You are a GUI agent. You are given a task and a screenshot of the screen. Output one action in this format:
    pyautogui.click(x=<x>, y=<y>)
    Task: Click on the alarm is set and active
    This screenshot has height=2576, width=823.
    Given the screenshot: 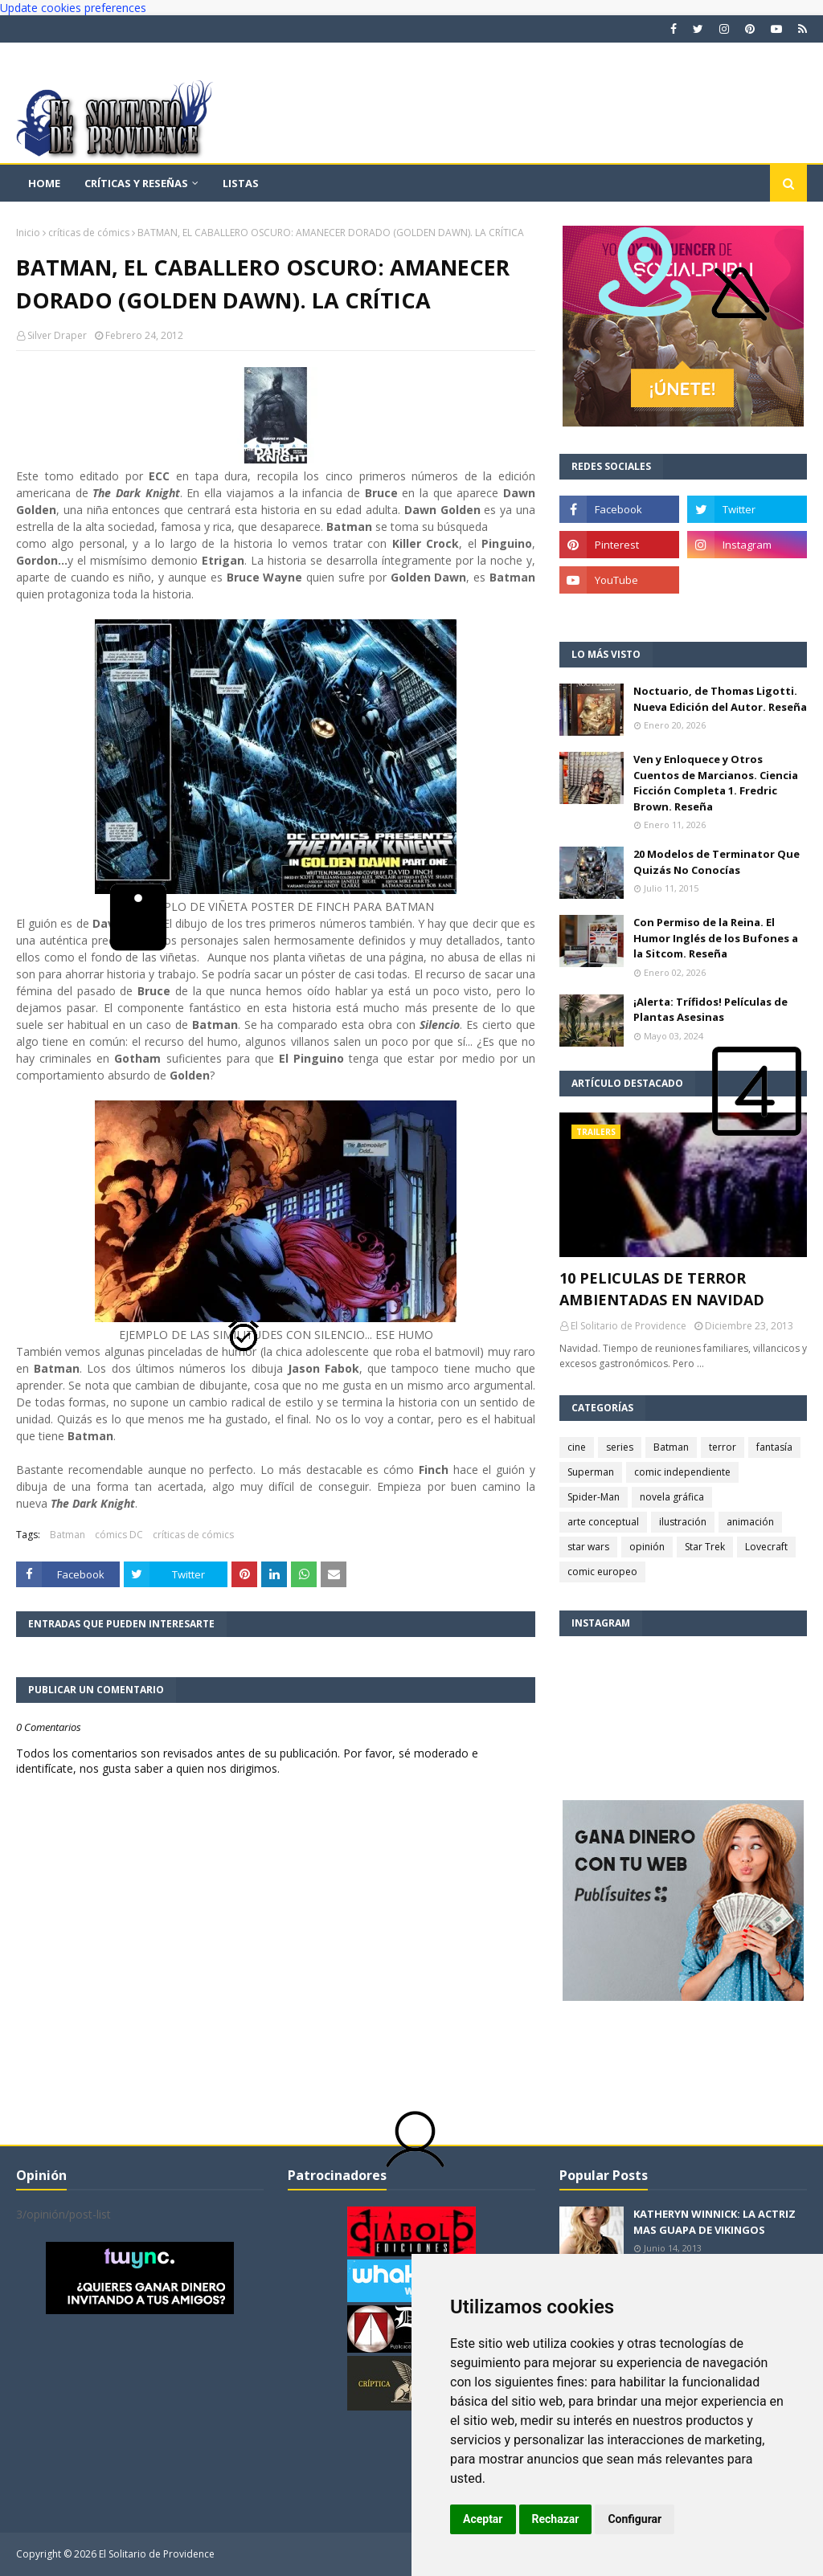 What is the action you would take?
    pyautogui.click(x=244, y=1336)
    